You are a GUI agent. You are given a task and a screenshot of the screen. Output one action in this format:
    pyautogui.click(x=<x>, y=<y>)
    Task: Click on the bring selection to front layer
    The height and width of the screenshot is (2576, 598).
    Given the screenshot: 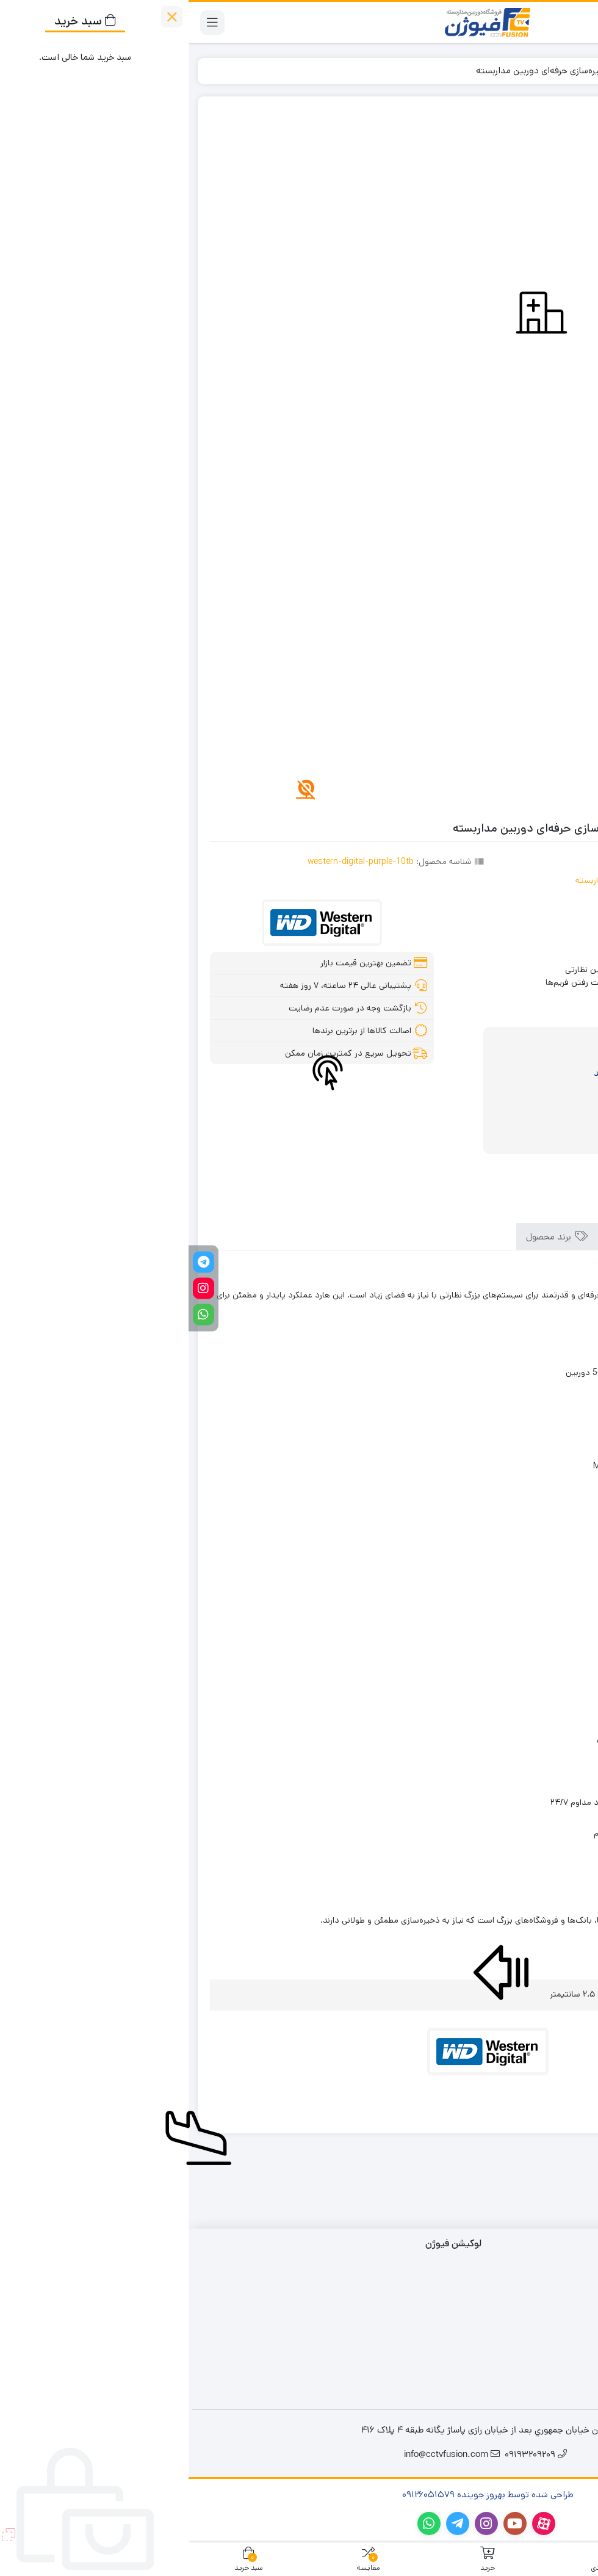 What is the action you would take?
    pyautogui.click(x=9, y=2534)
    